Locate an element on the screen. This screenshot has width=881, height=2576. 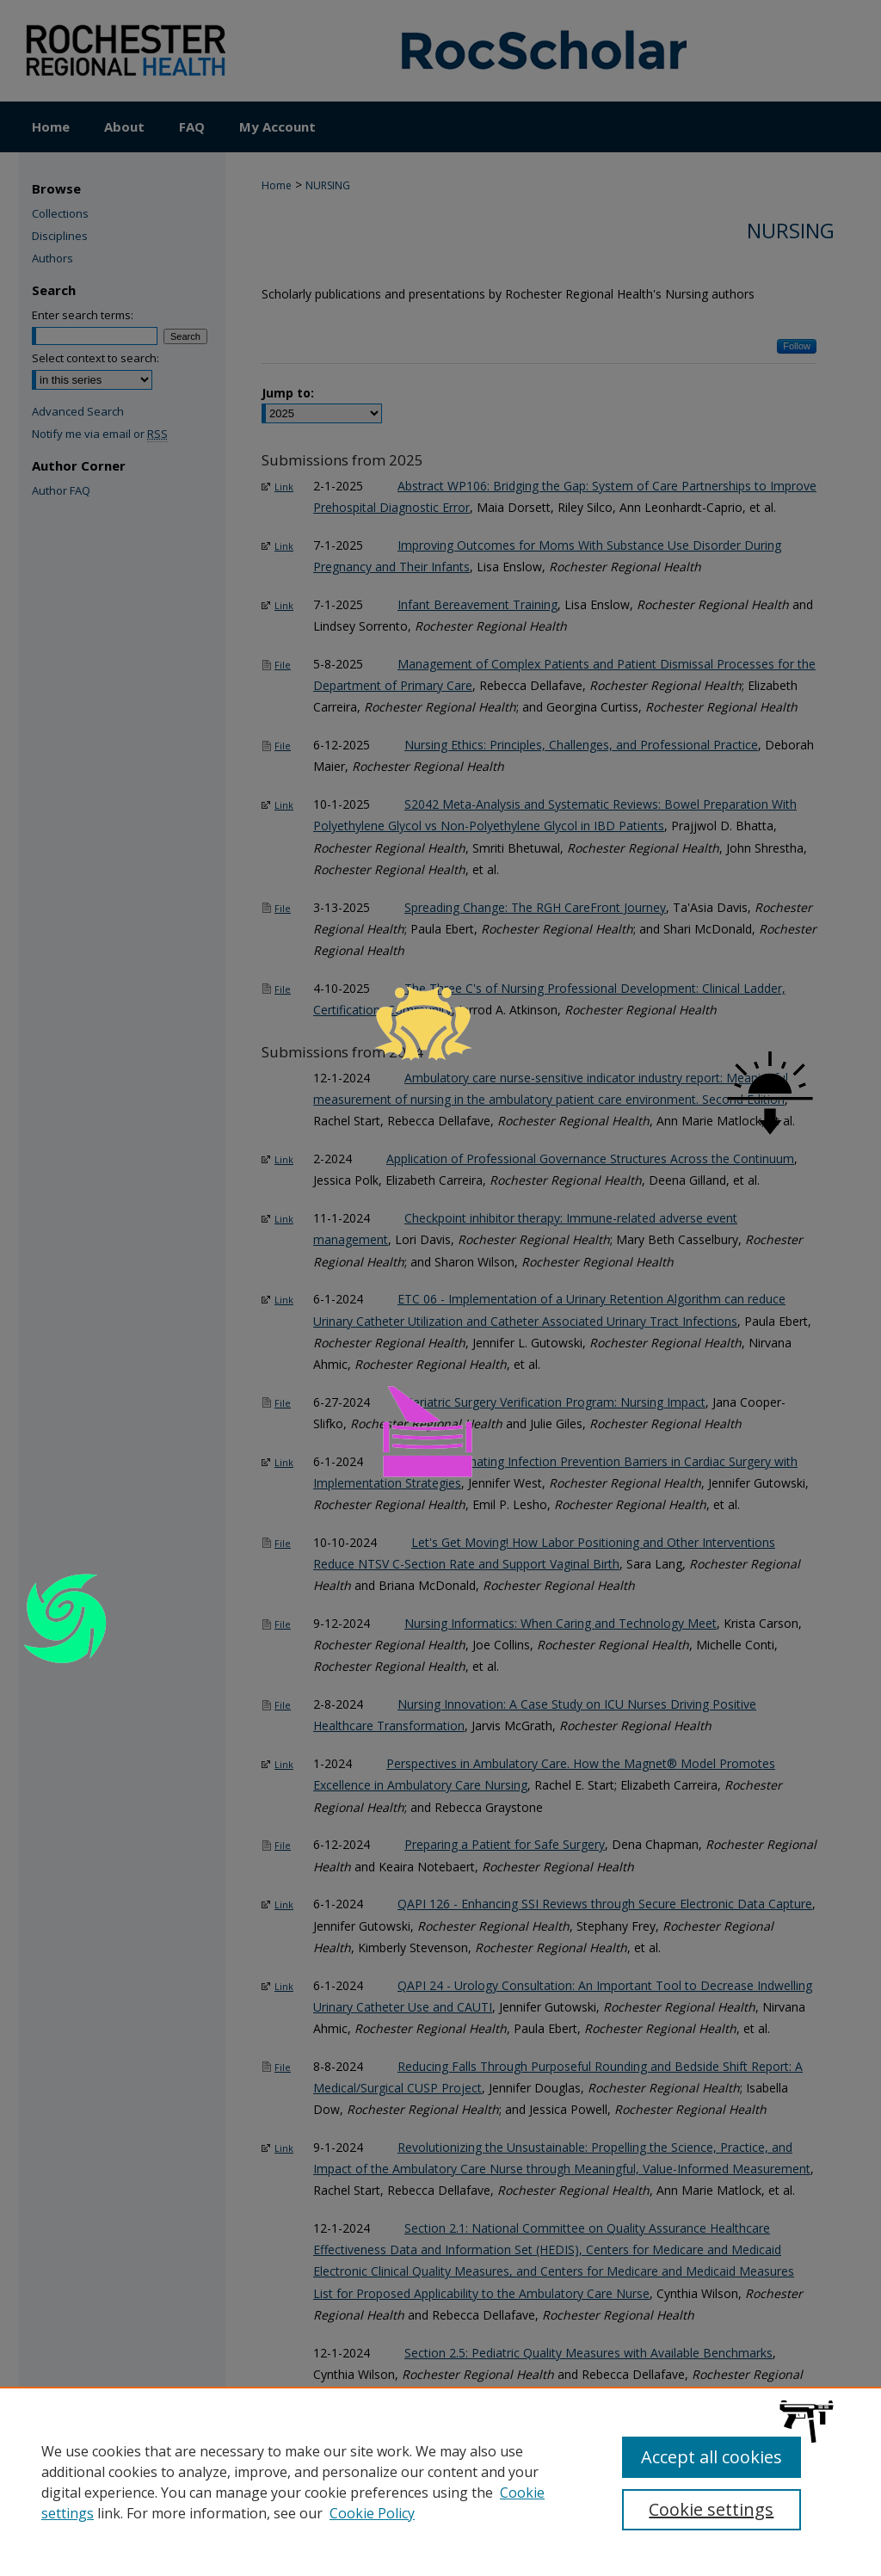
indicates sunset or evening time period is located at coordinates (770, 1094).